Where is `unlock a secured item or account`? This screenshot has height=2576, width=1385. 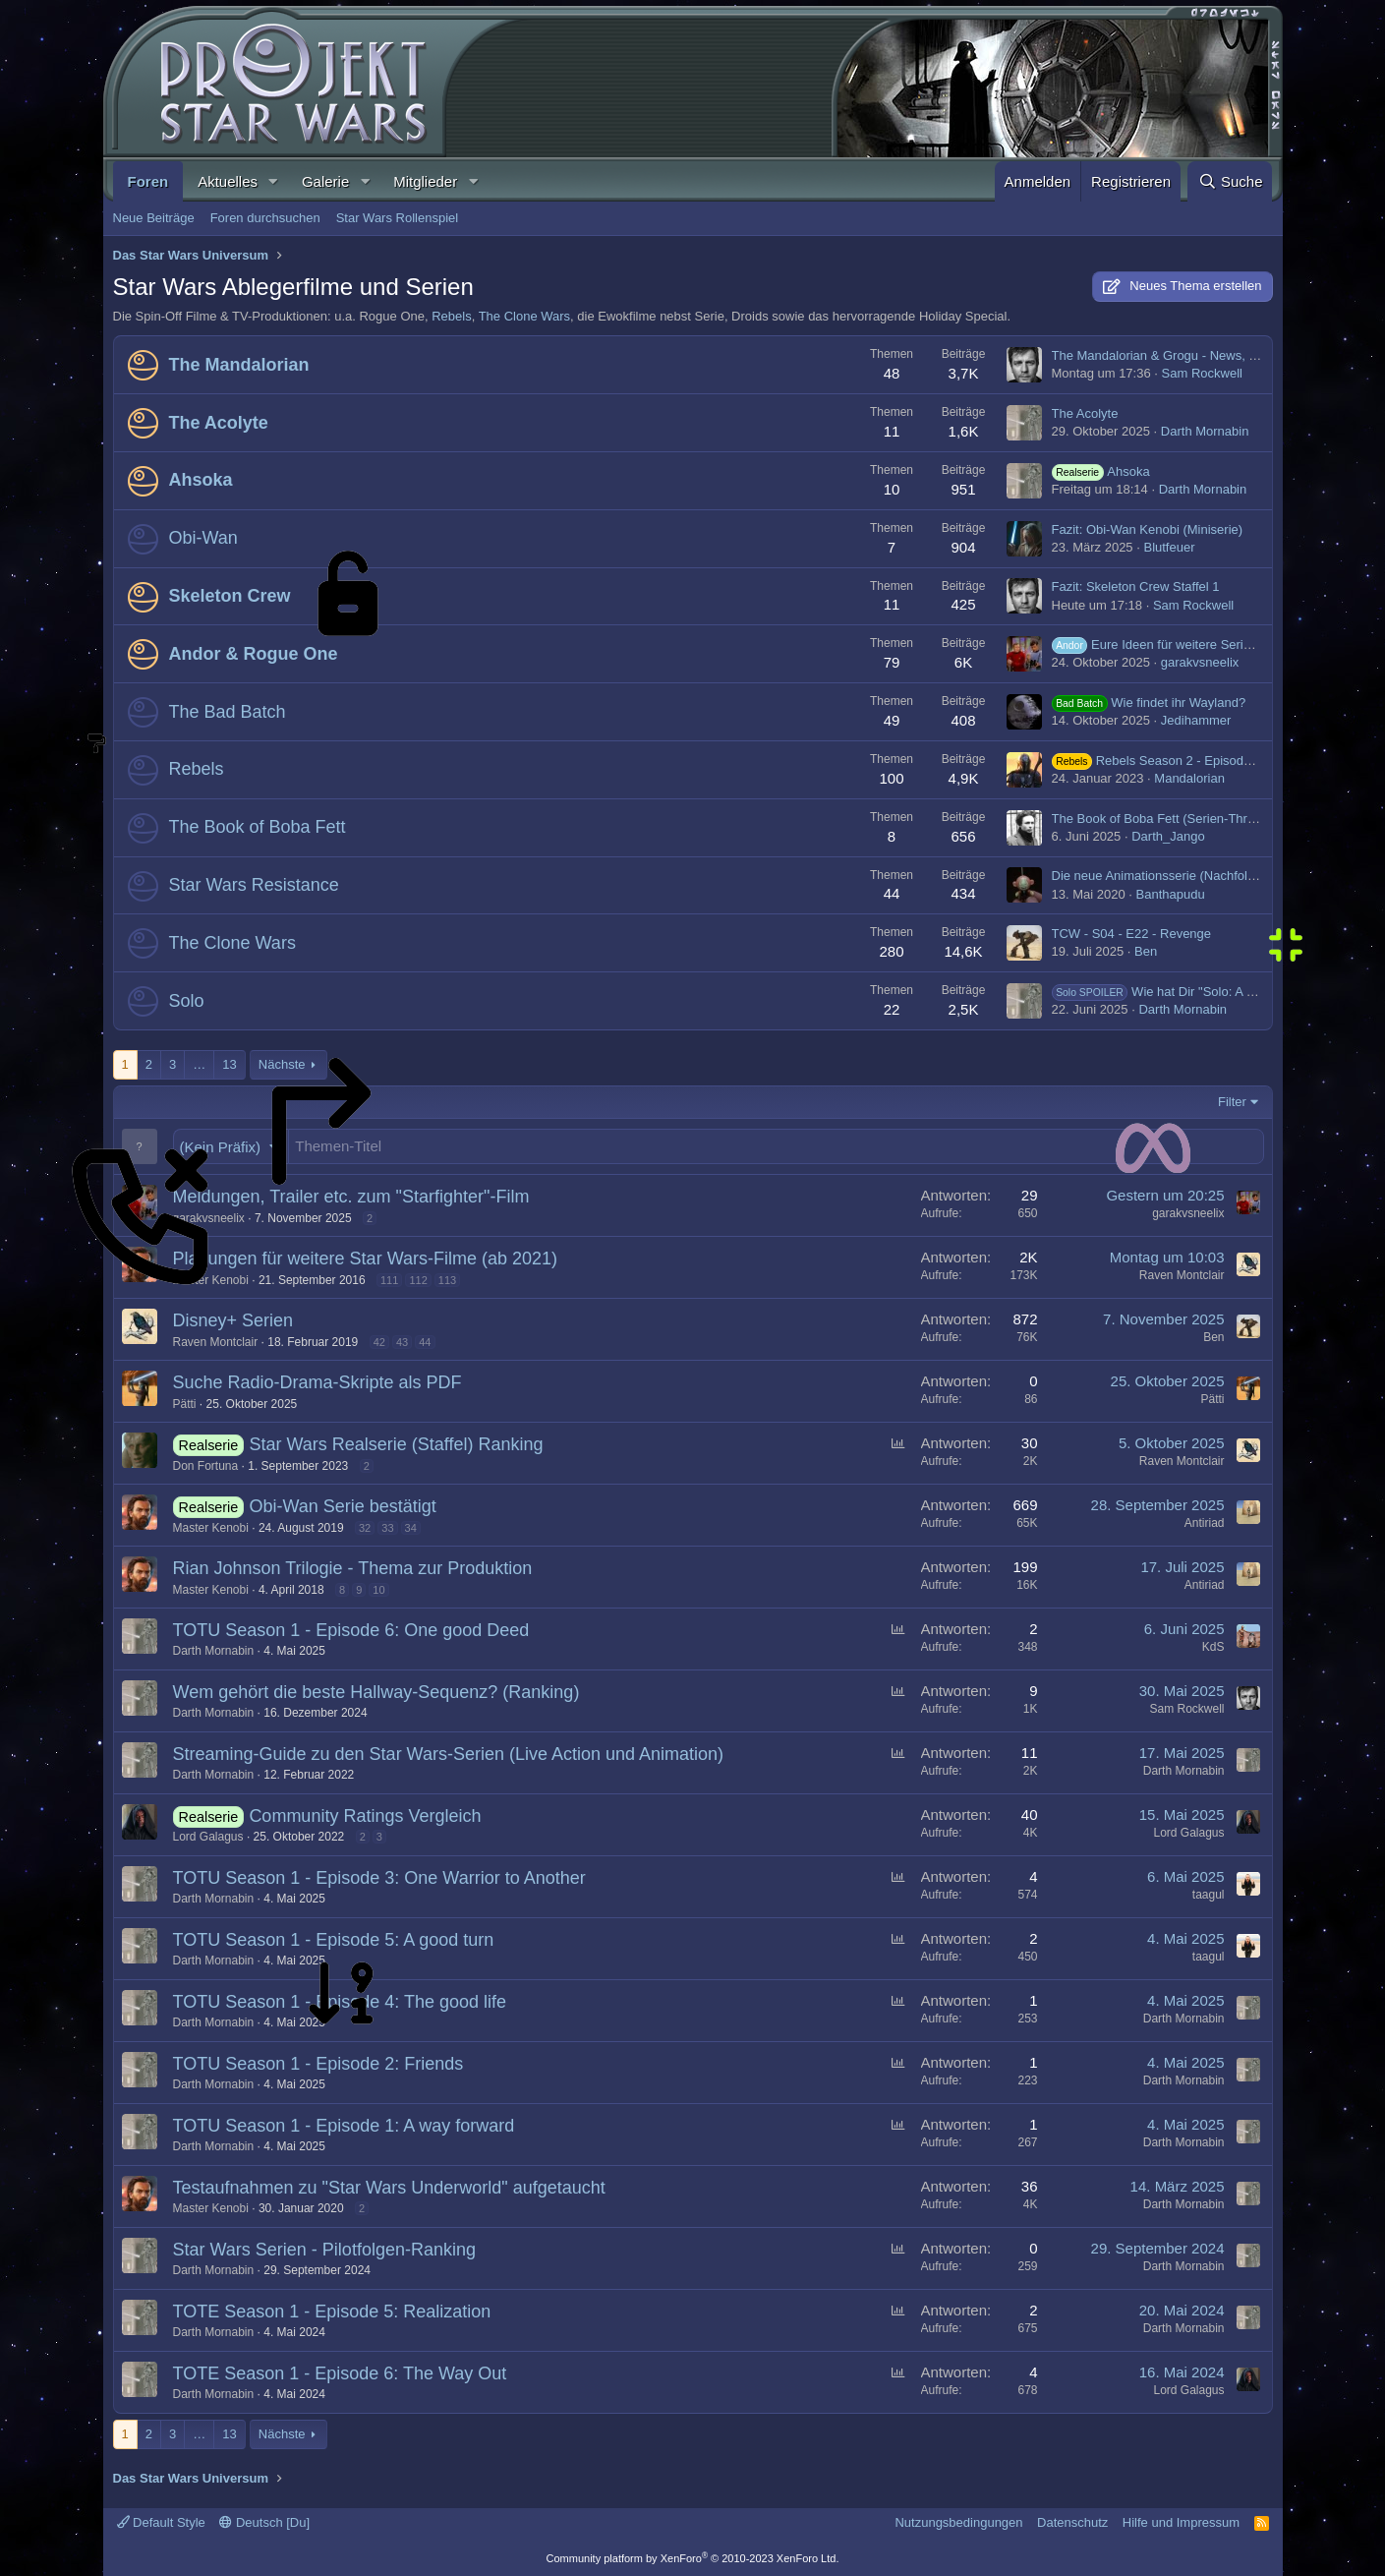
unlock a secured item or account is located at coordinates (348, 596).